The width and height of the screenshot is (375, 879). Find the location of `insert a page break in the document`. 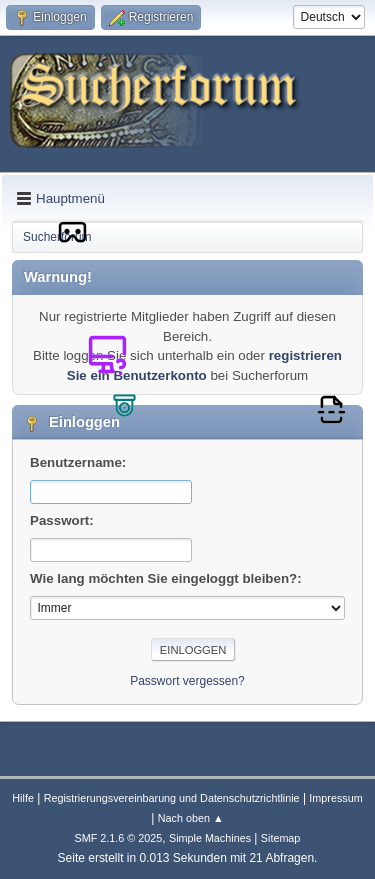

insert a page break in the document is located at coordinates (331, 409).